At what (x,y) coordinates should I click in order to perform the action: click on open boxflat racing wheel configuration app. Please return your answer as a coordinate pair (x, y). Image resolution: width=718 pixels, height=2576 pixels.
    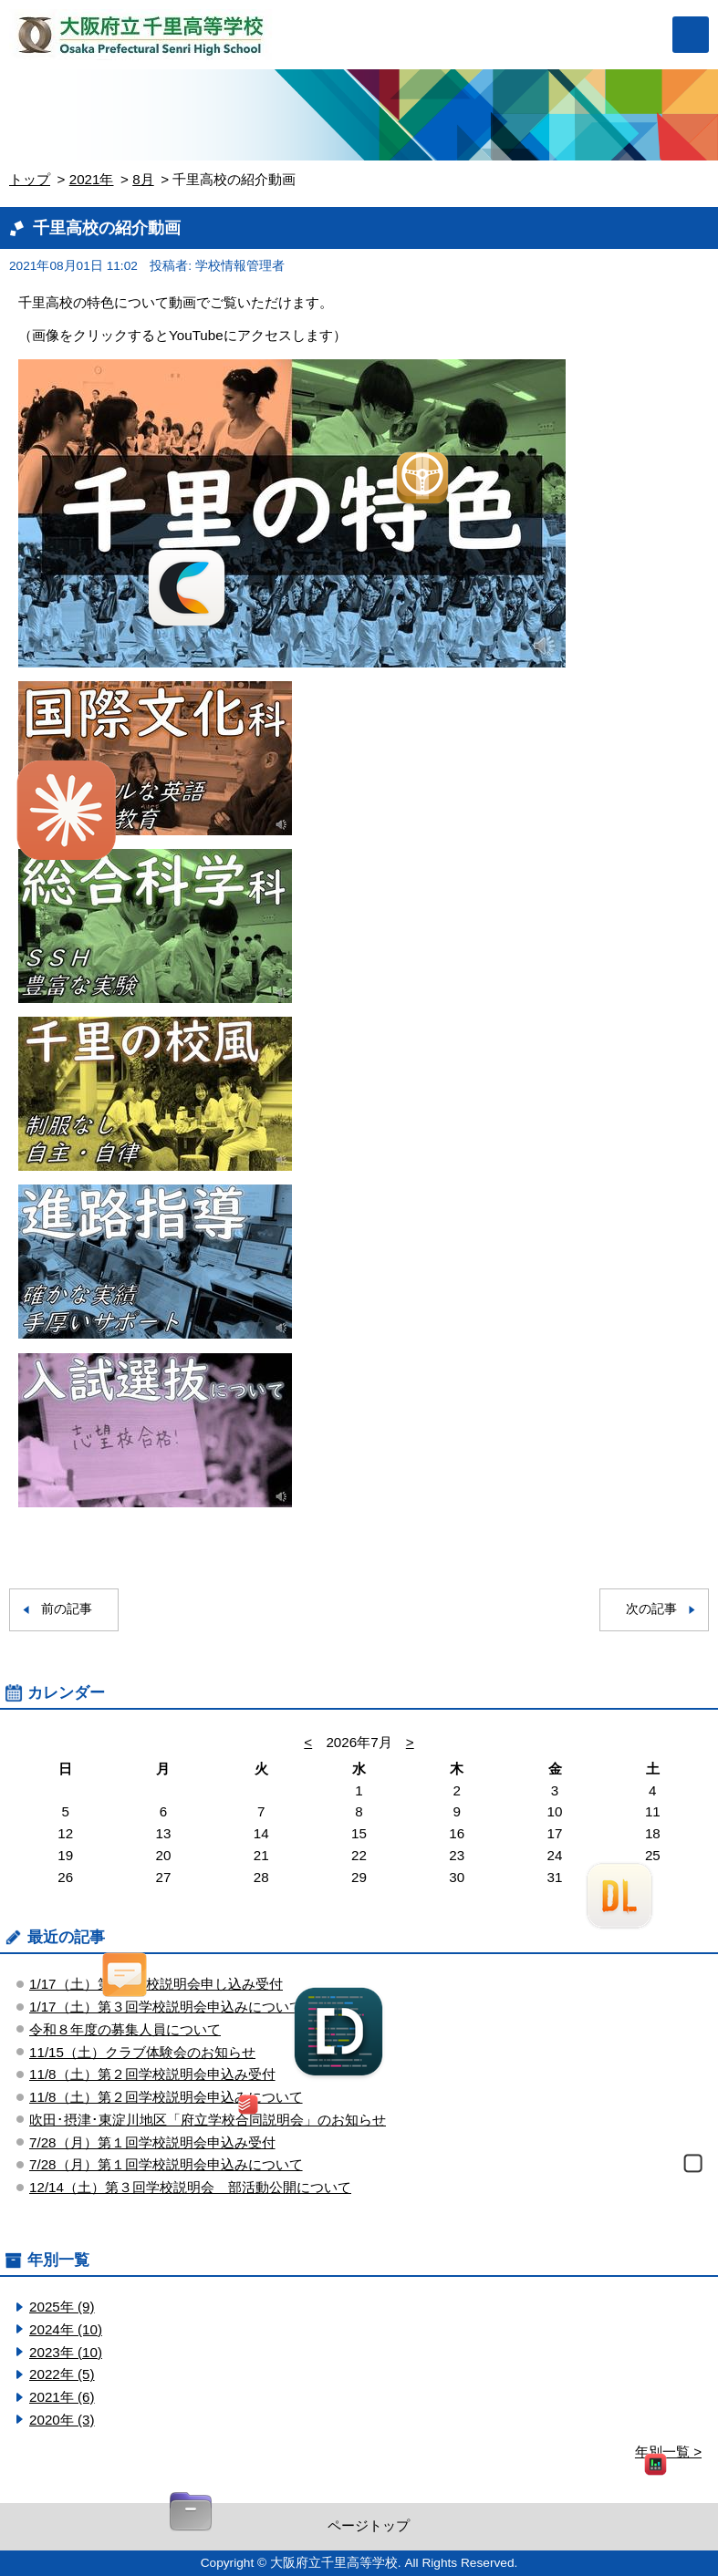
    Looking at the image, I should click on (422, 478).